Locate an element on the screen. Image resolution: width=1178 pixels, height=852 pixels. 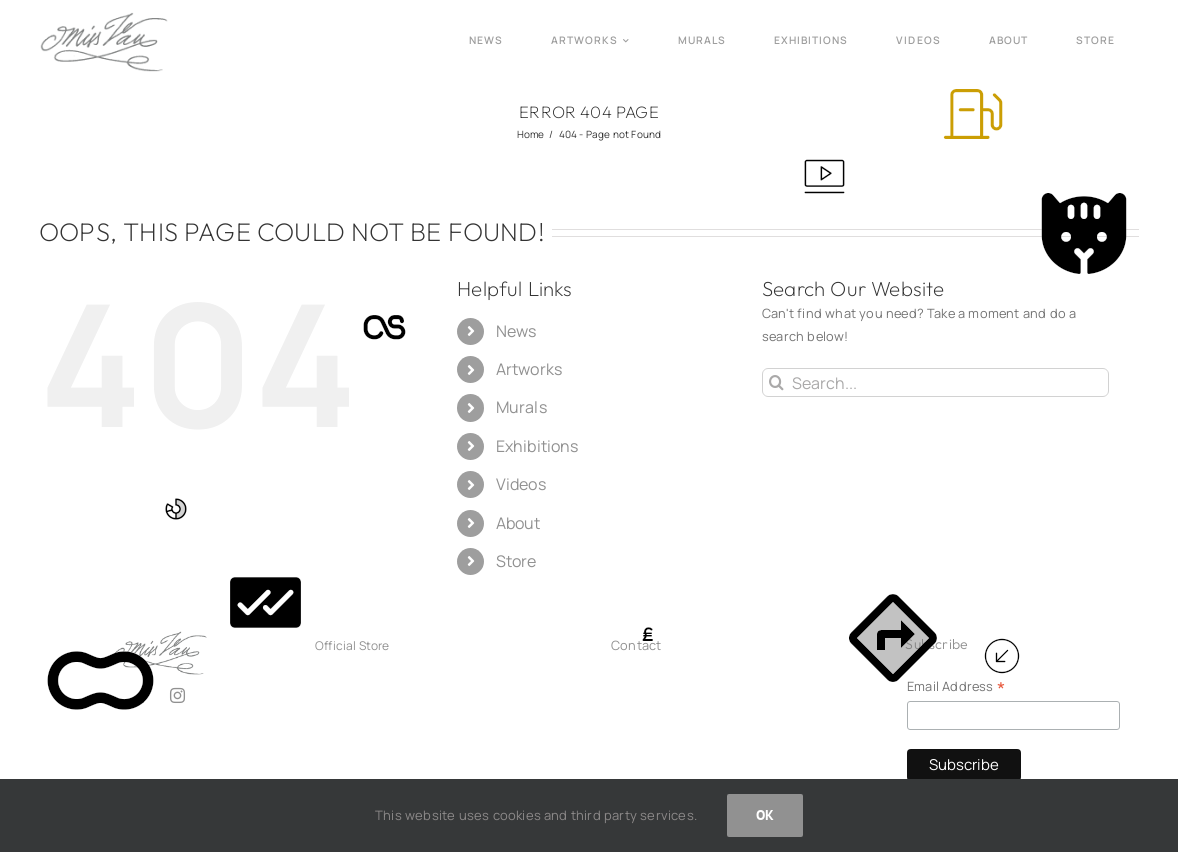
connect to Last.fm account is located at coordinates (384, 326).